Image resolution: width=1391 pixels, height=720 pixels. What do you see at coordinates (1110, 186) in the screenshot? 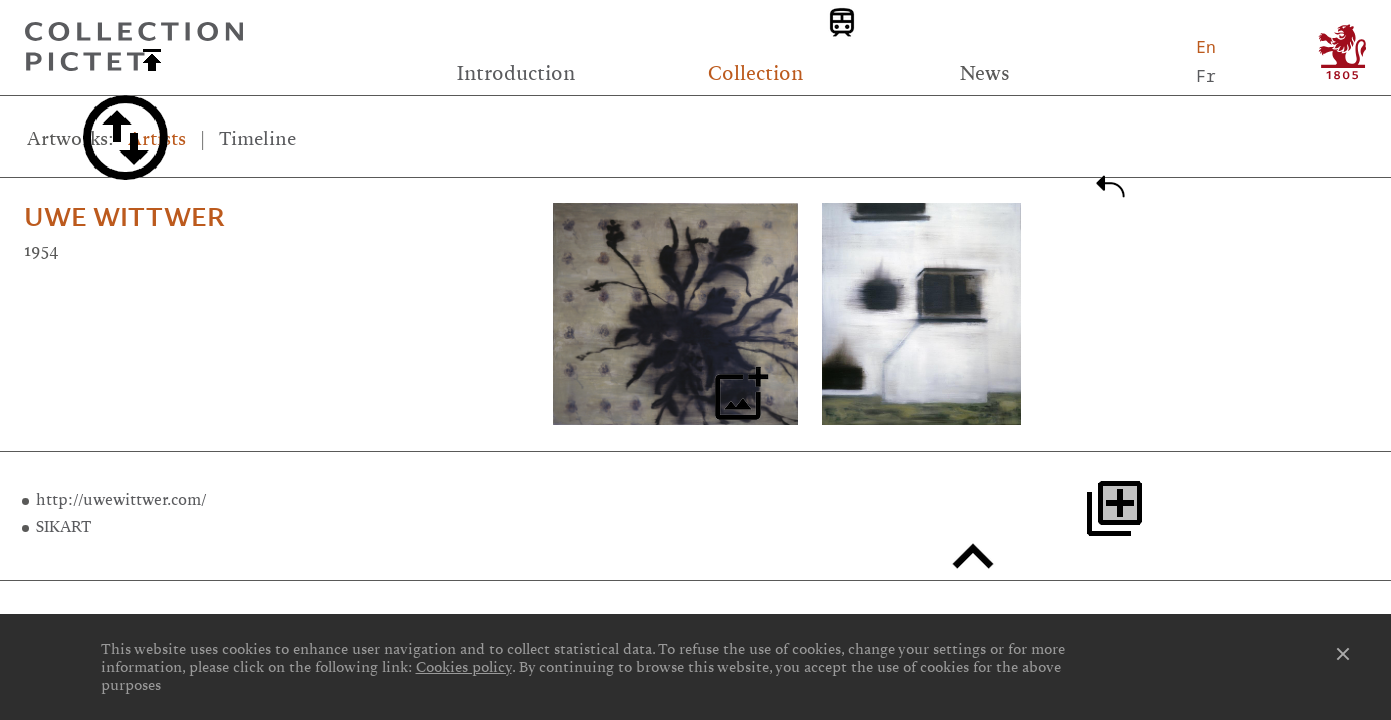
I see `reply to a message` at bounding box center [1110, 186].